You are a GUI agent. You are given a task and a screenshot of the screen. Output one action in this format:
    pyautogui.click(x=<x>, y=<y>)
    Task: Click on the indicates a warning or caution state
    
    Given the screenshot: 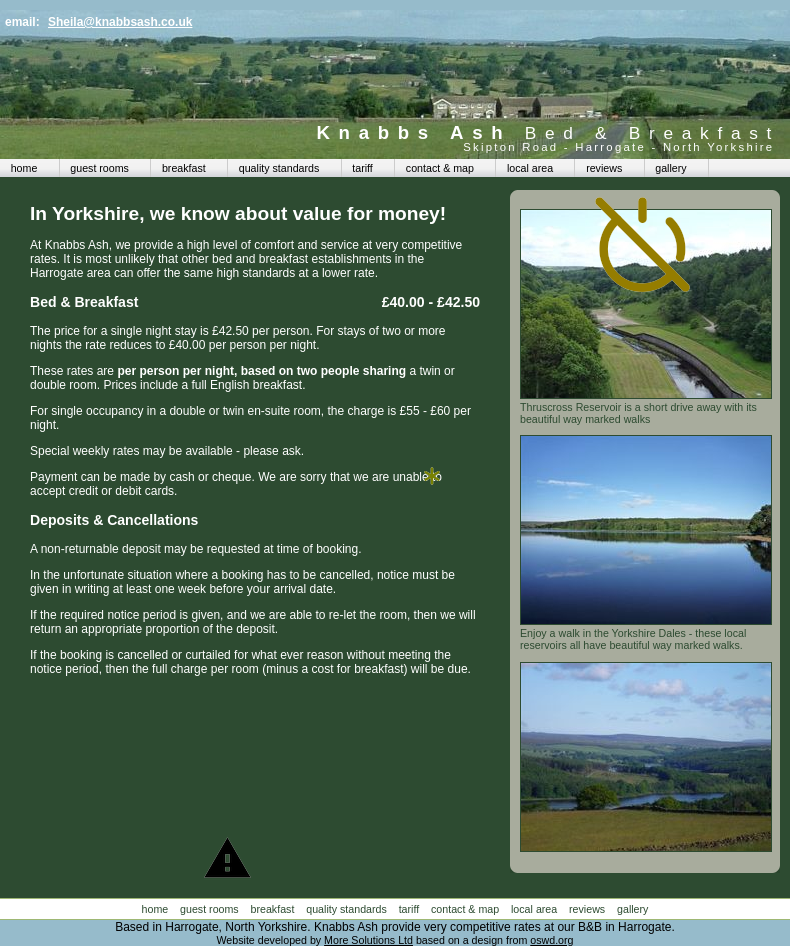 What is the action you would take?
    pyautogui.click(x=227, y=858)
    